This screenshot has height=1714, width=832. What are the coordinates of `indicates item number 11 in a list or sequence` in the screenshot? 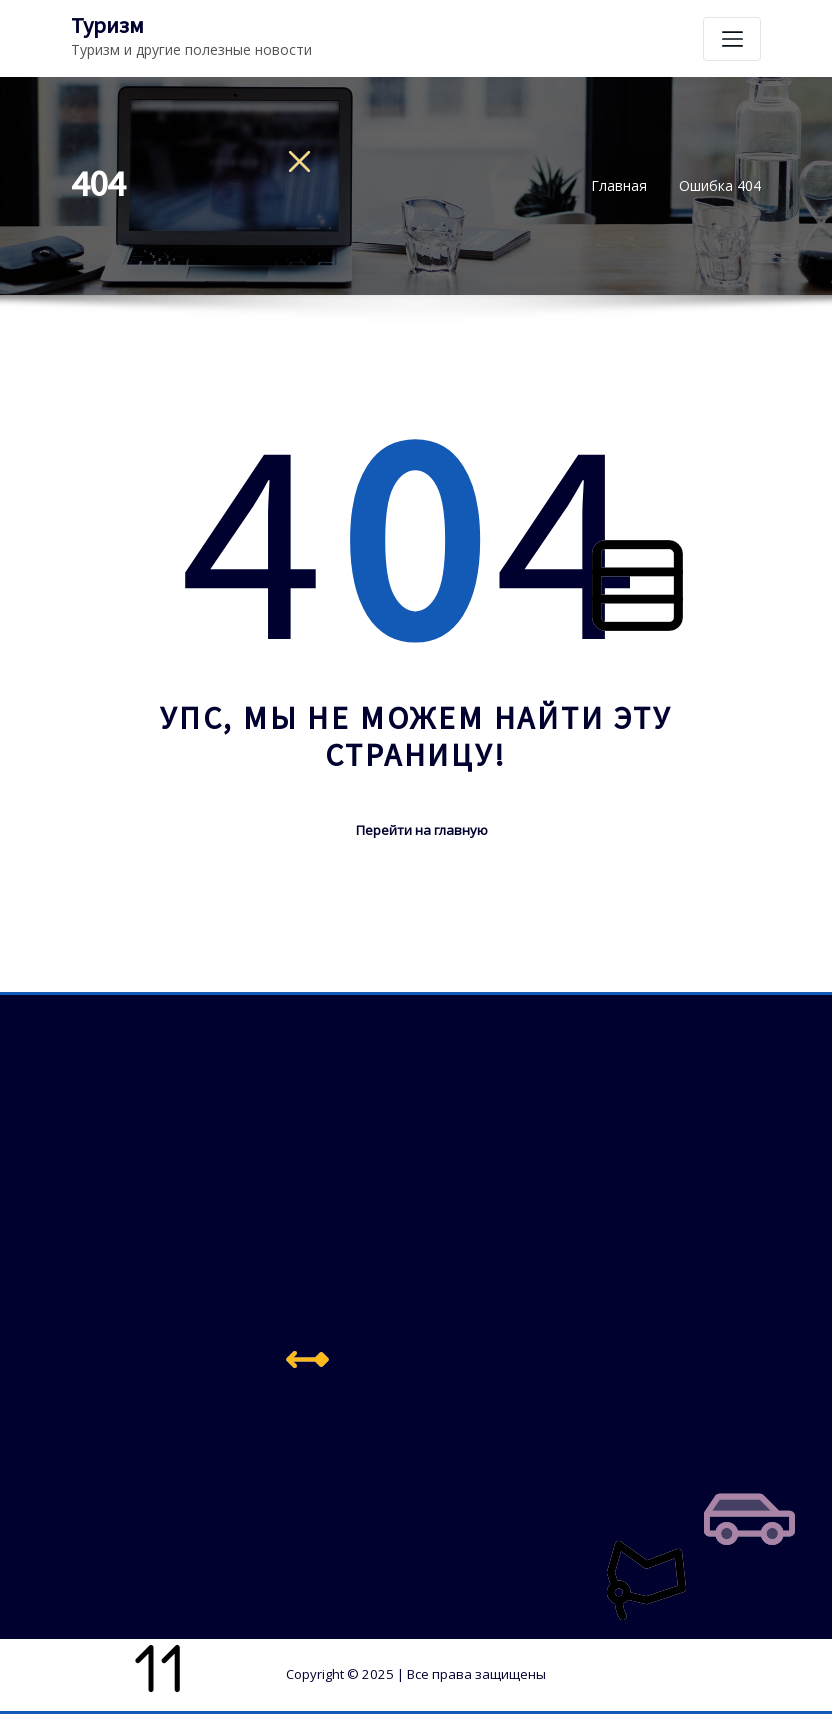 It's located at (161, 1668).